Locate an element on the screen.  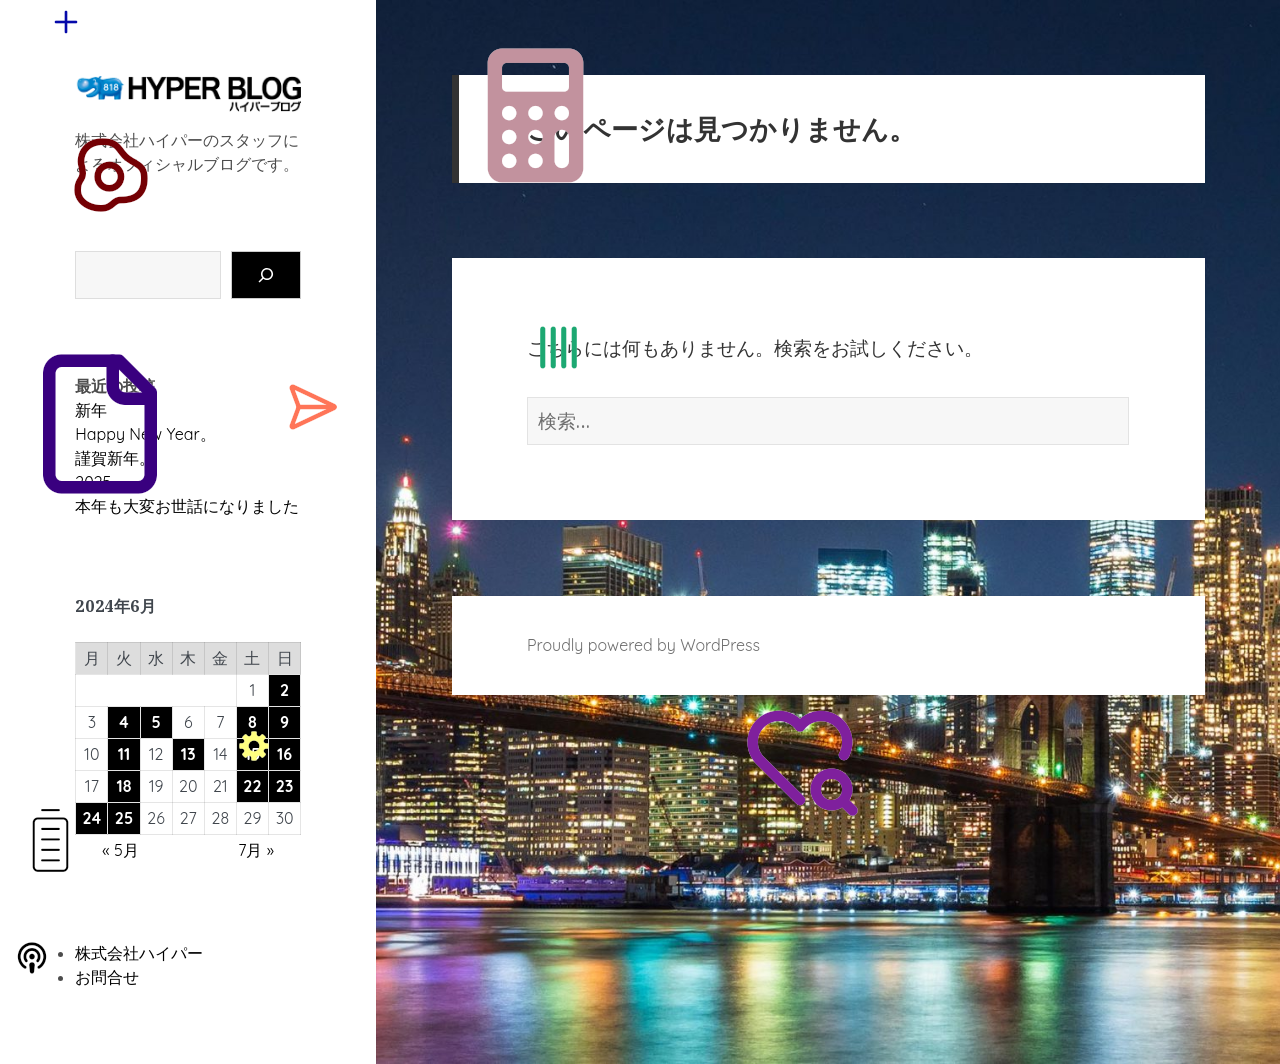
send a message is located at coordinates (312, 407).